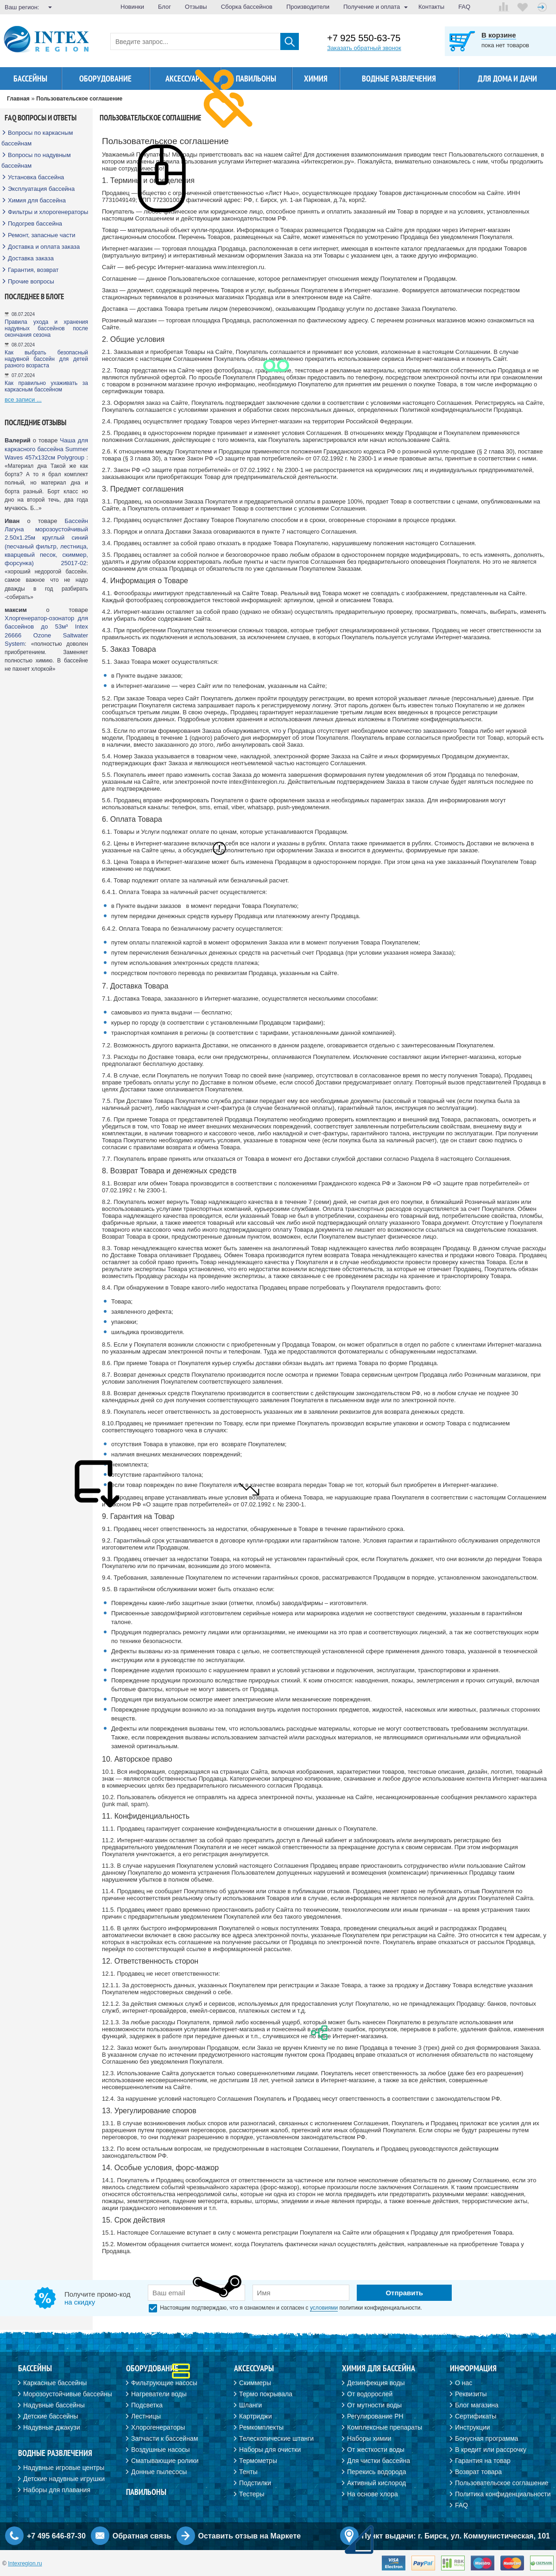  What do you see at coordinates (217, 2286) in the screenshot?
I see `open Steam gaming platform` at bounding box center [217, 2286].